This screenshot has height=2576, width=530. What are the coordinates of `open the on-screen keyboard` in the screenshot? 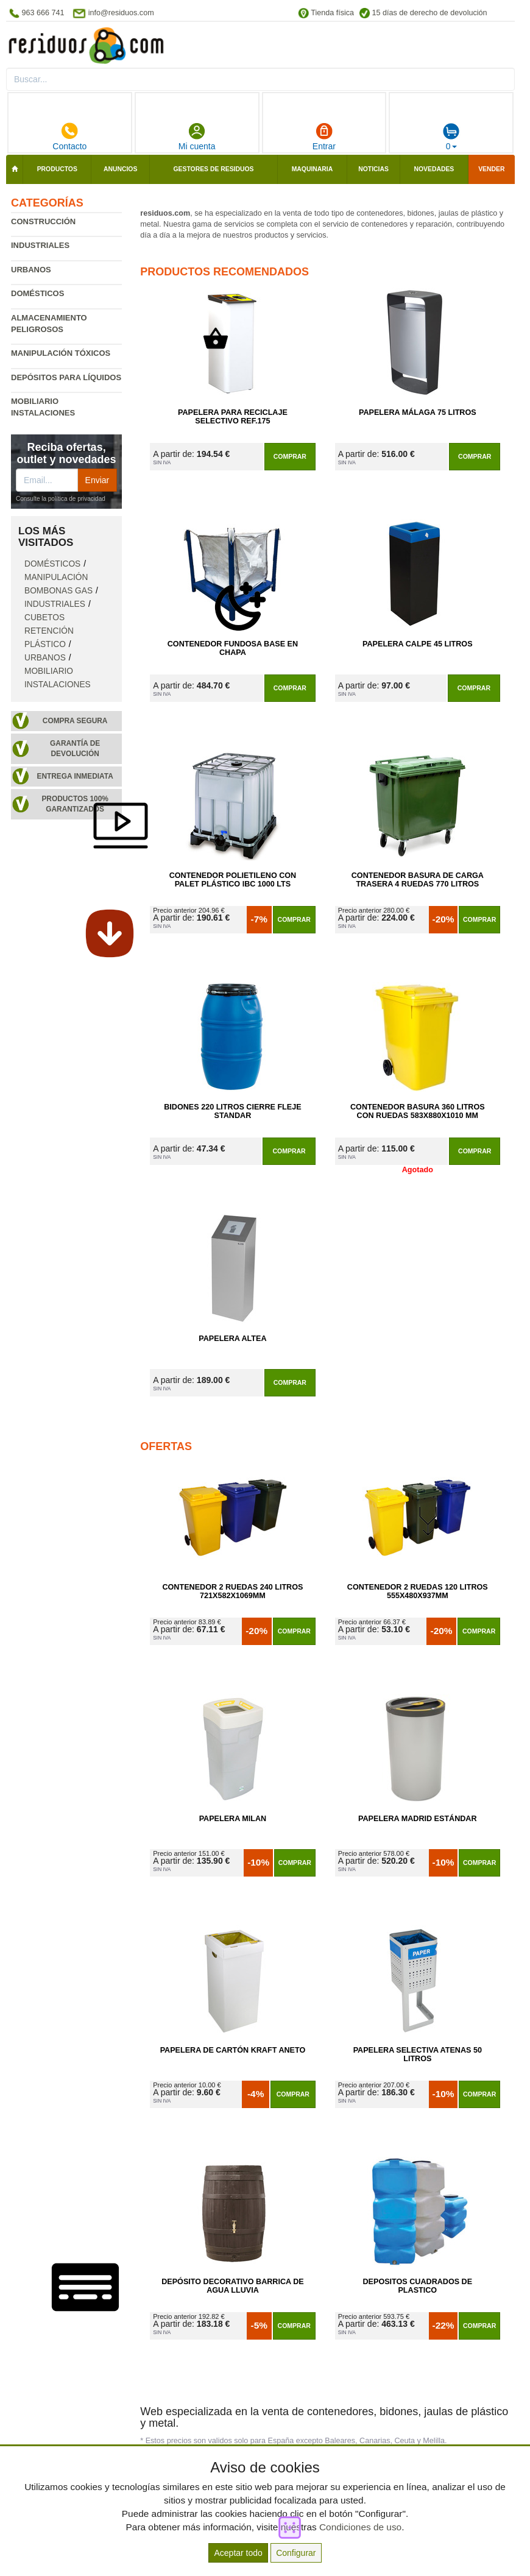 It's located at (85, 2287).